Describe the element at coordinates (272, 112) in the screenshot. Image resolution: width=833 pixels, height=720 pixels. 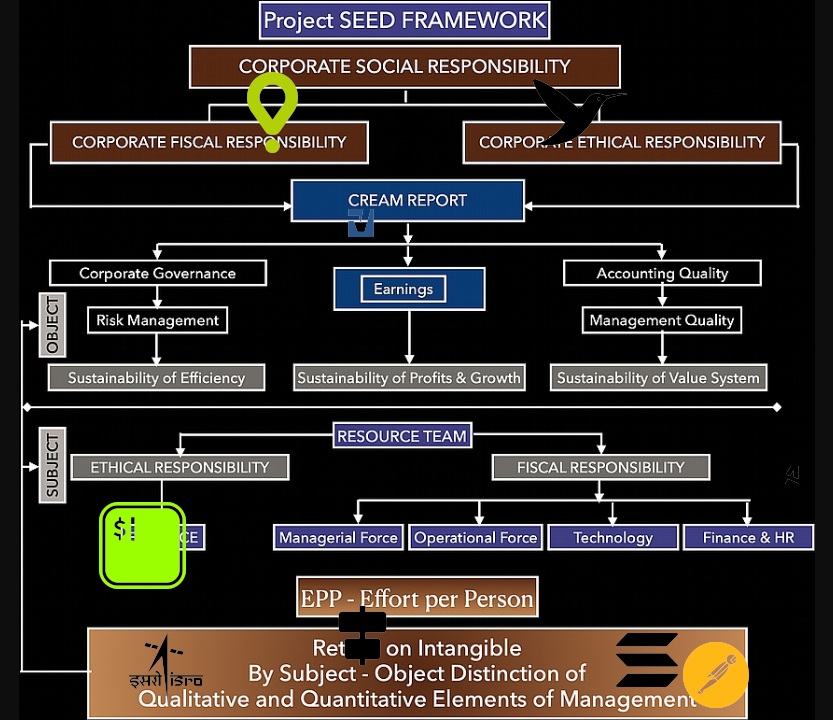
I see `open the glovo delivery app` at that location.